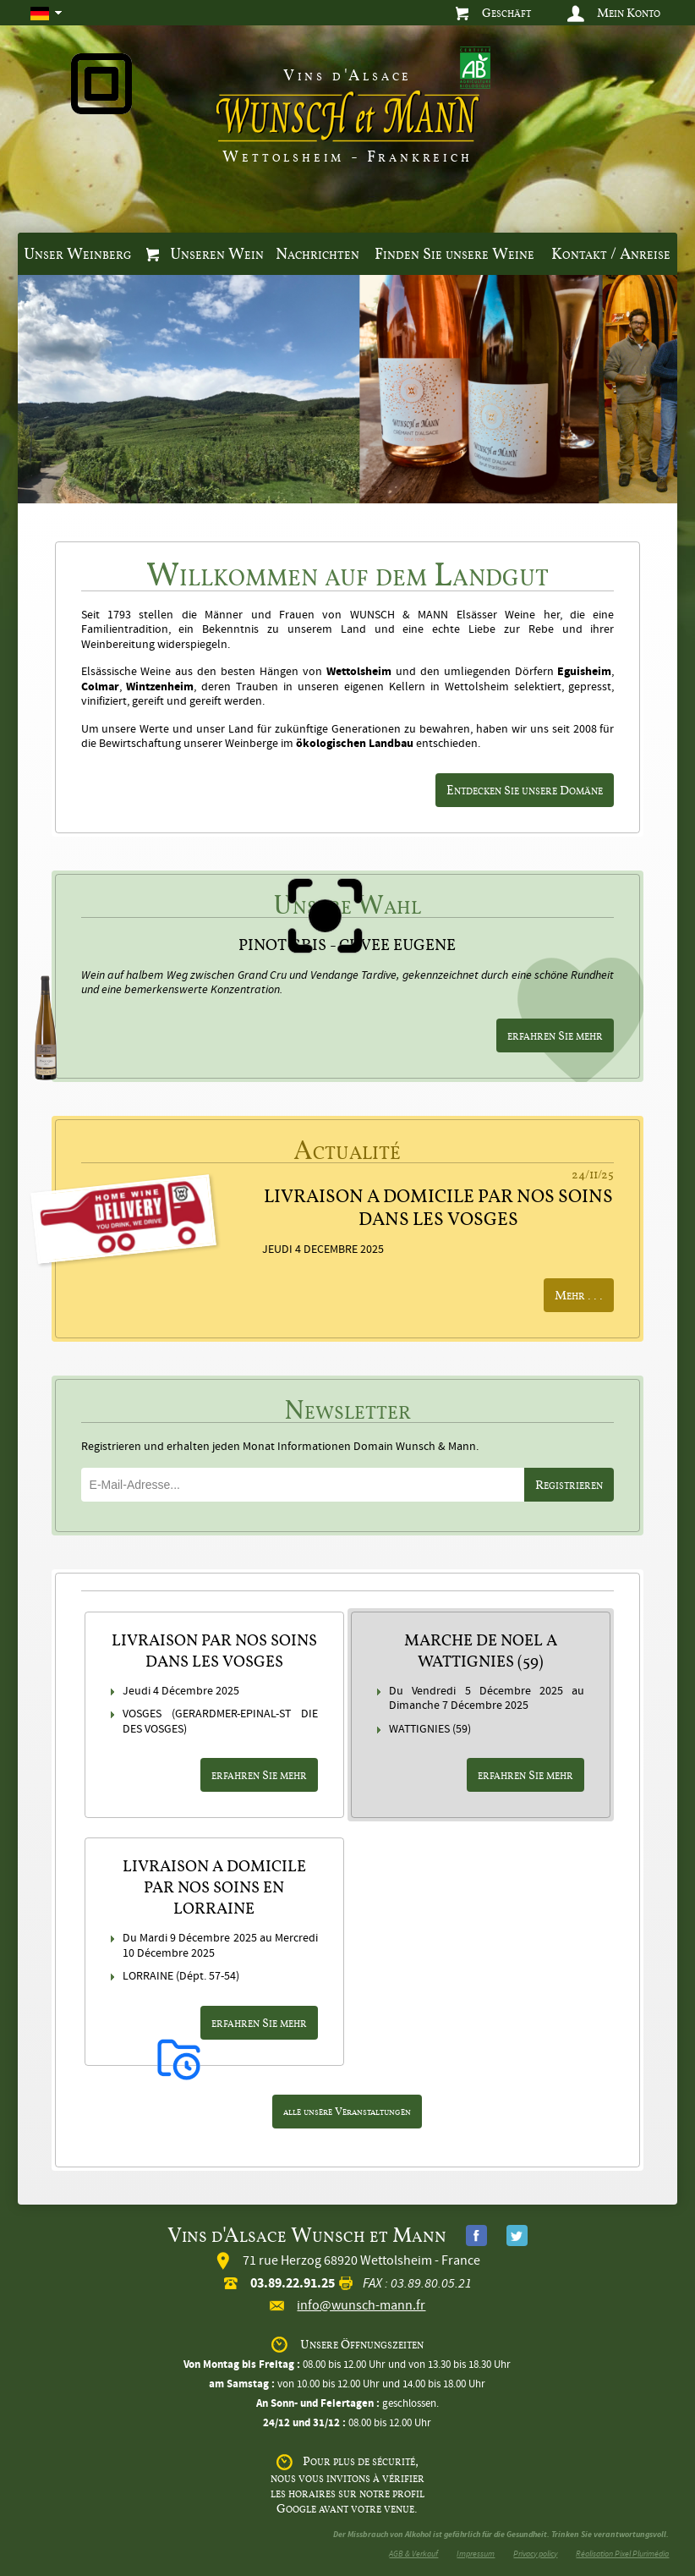 Image resolution: width=695 pixels, height=2576 pixels. Describe the element at coordinates (101, 84) in the screenshot. I see `view box model or layout properties` at that location.